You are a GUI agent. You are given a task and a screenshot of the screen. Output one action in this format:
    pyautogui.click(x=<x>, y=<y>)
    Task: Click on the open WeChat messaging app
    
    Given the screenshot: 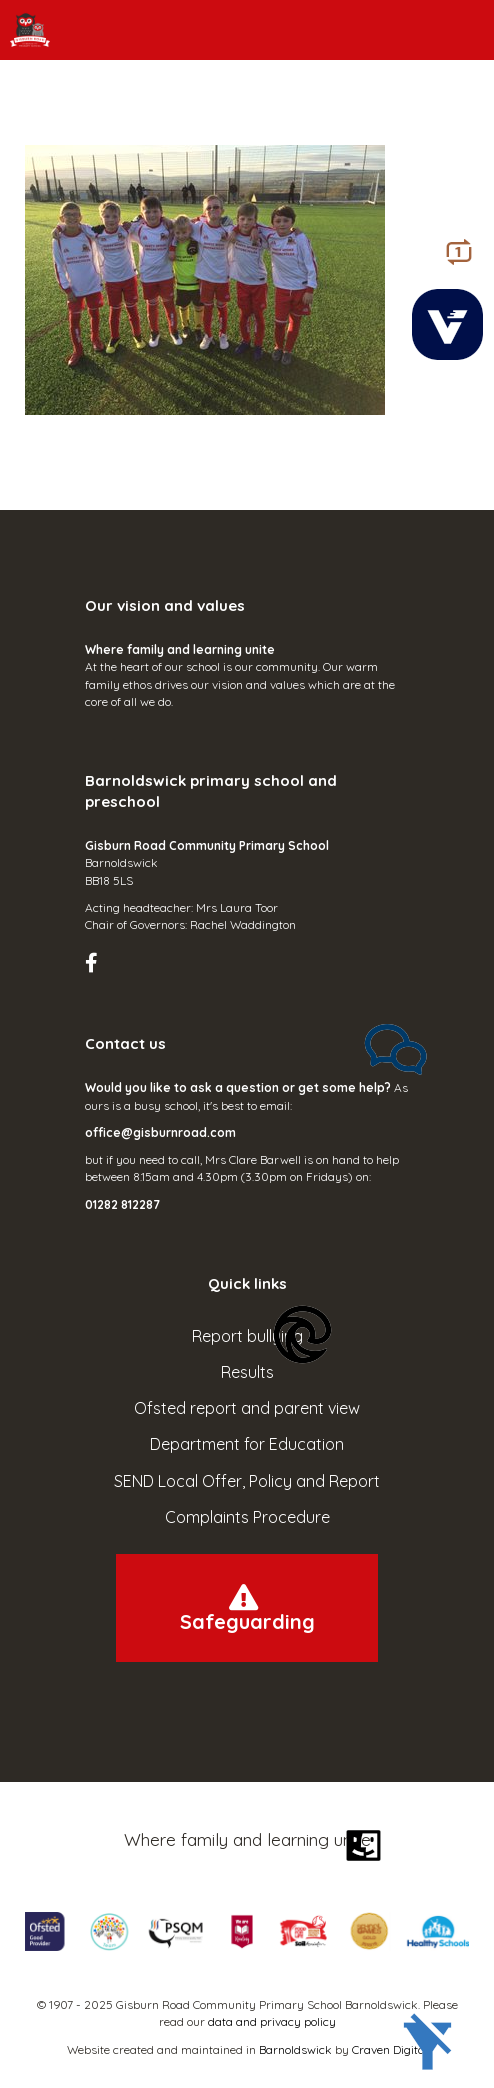 What is the action you would take?
    pyautogui.click(x=396, y=1049)
    